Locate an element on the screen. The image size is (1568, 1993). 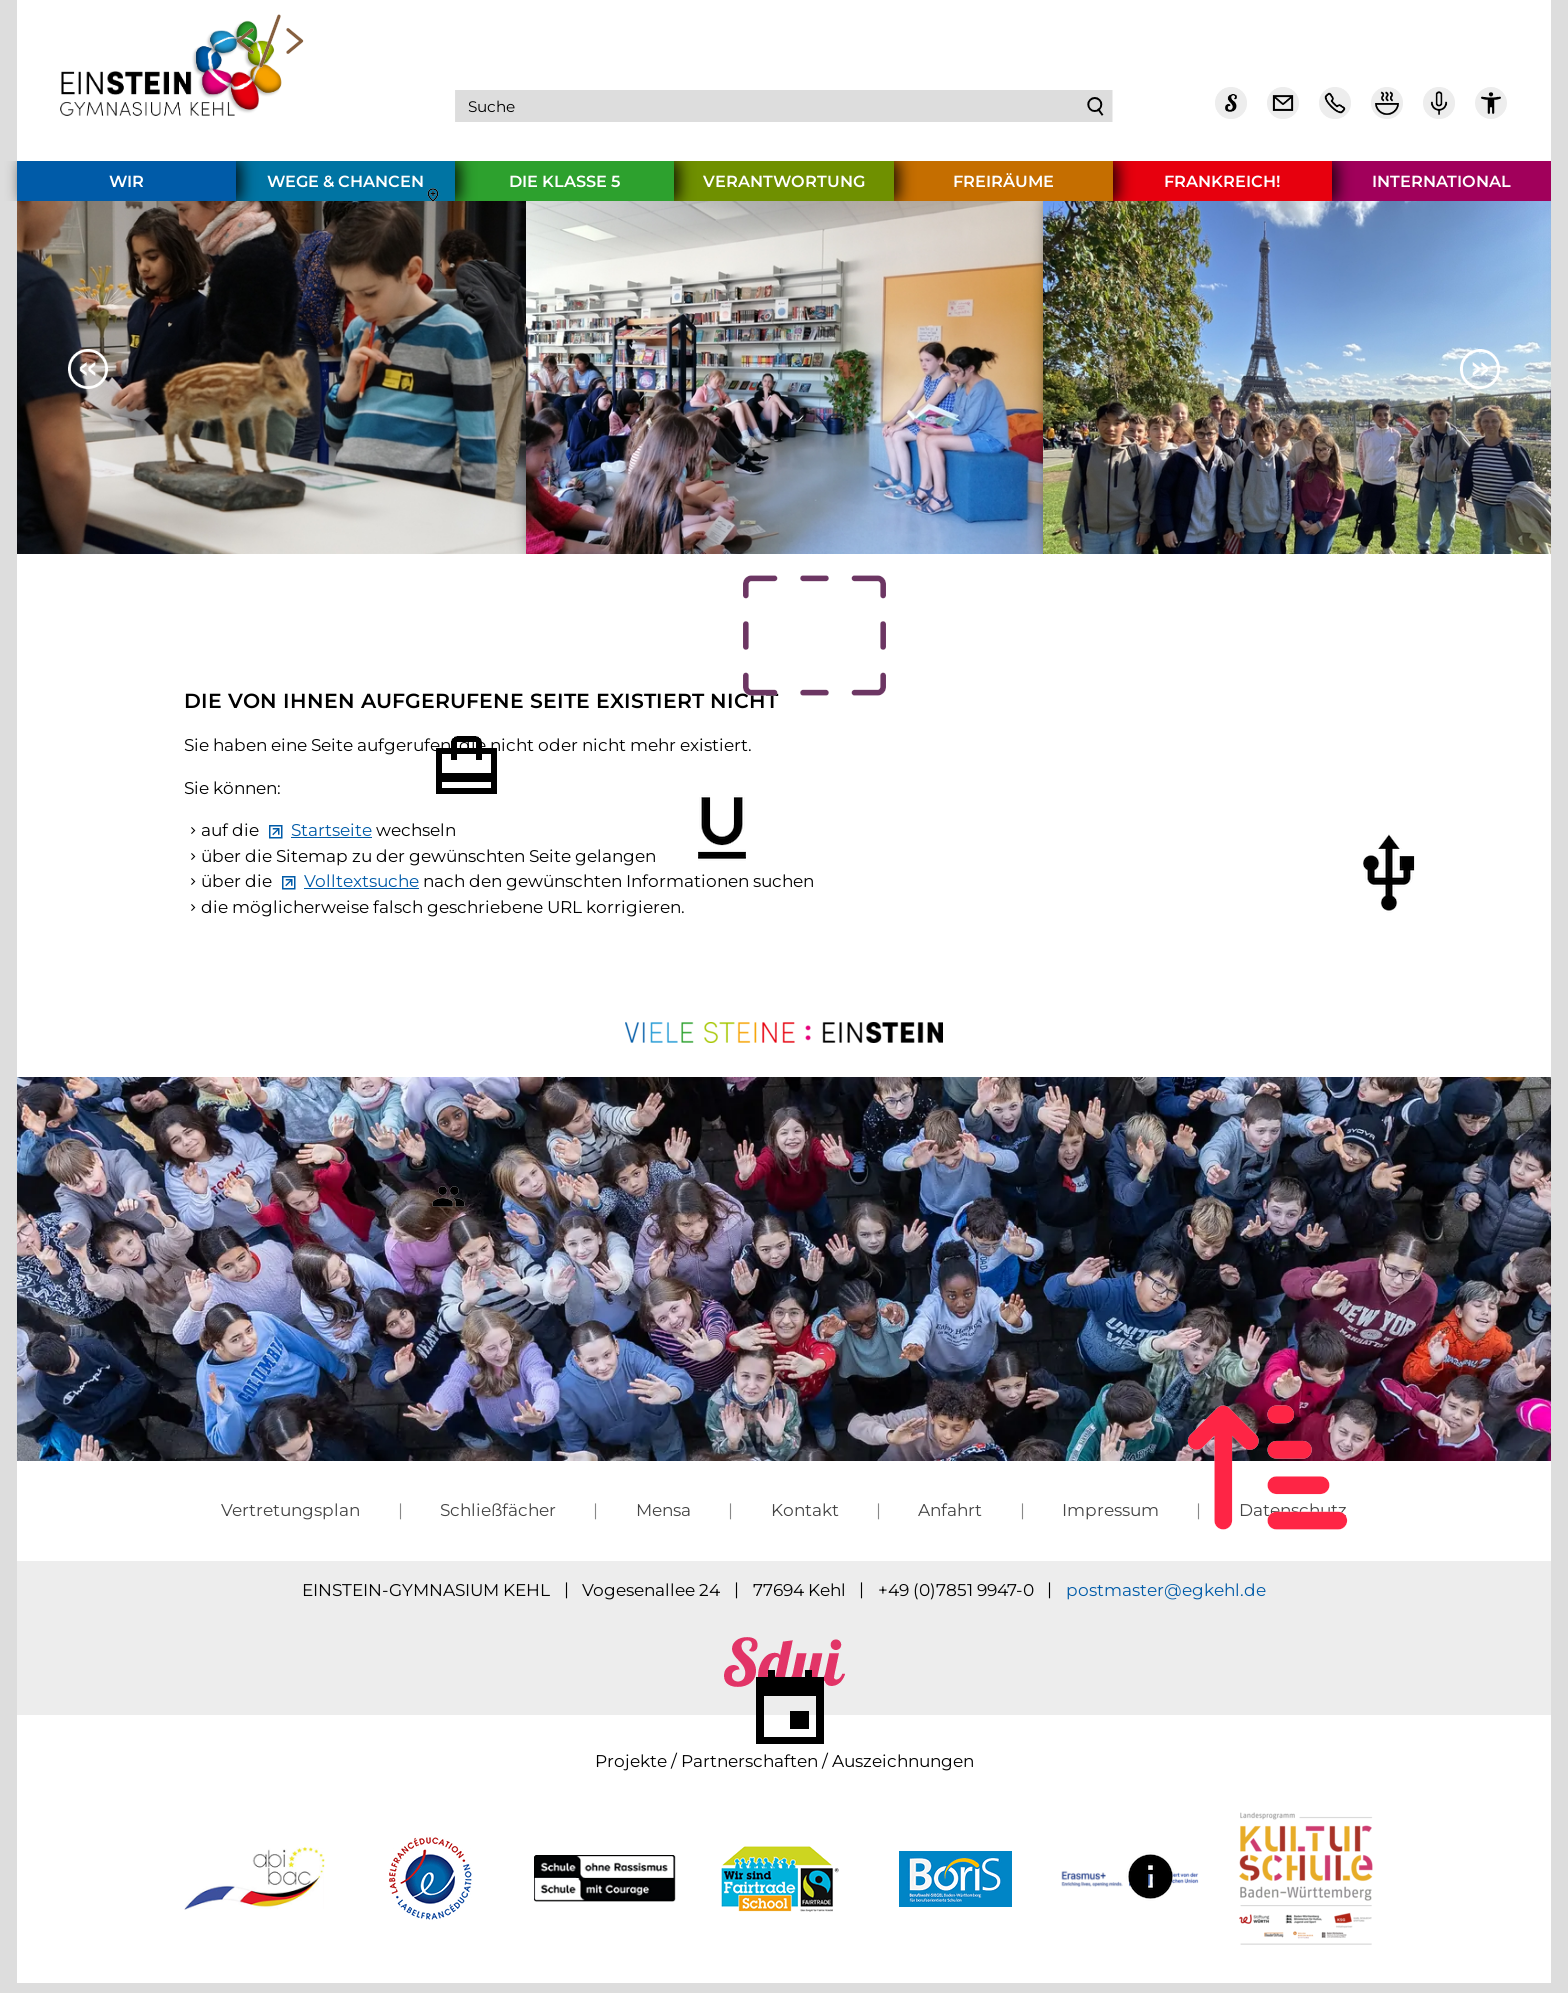
apply underline formatting to selected text is located at coordinates (722, 828).